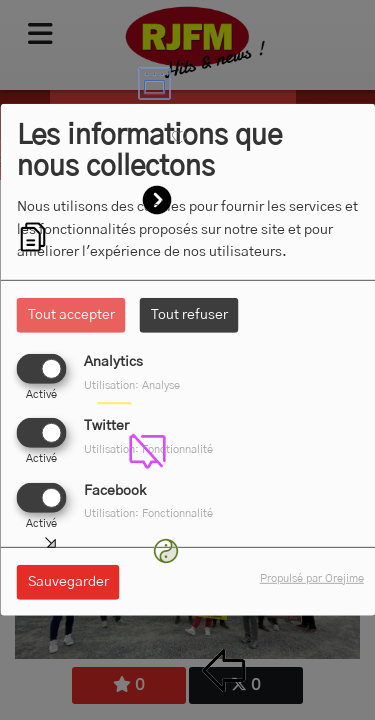  What do you see at coordinates (154, 83) in the screenshot?
I see `access oven or cooking appliance controls` at bounding box center [154, 83].